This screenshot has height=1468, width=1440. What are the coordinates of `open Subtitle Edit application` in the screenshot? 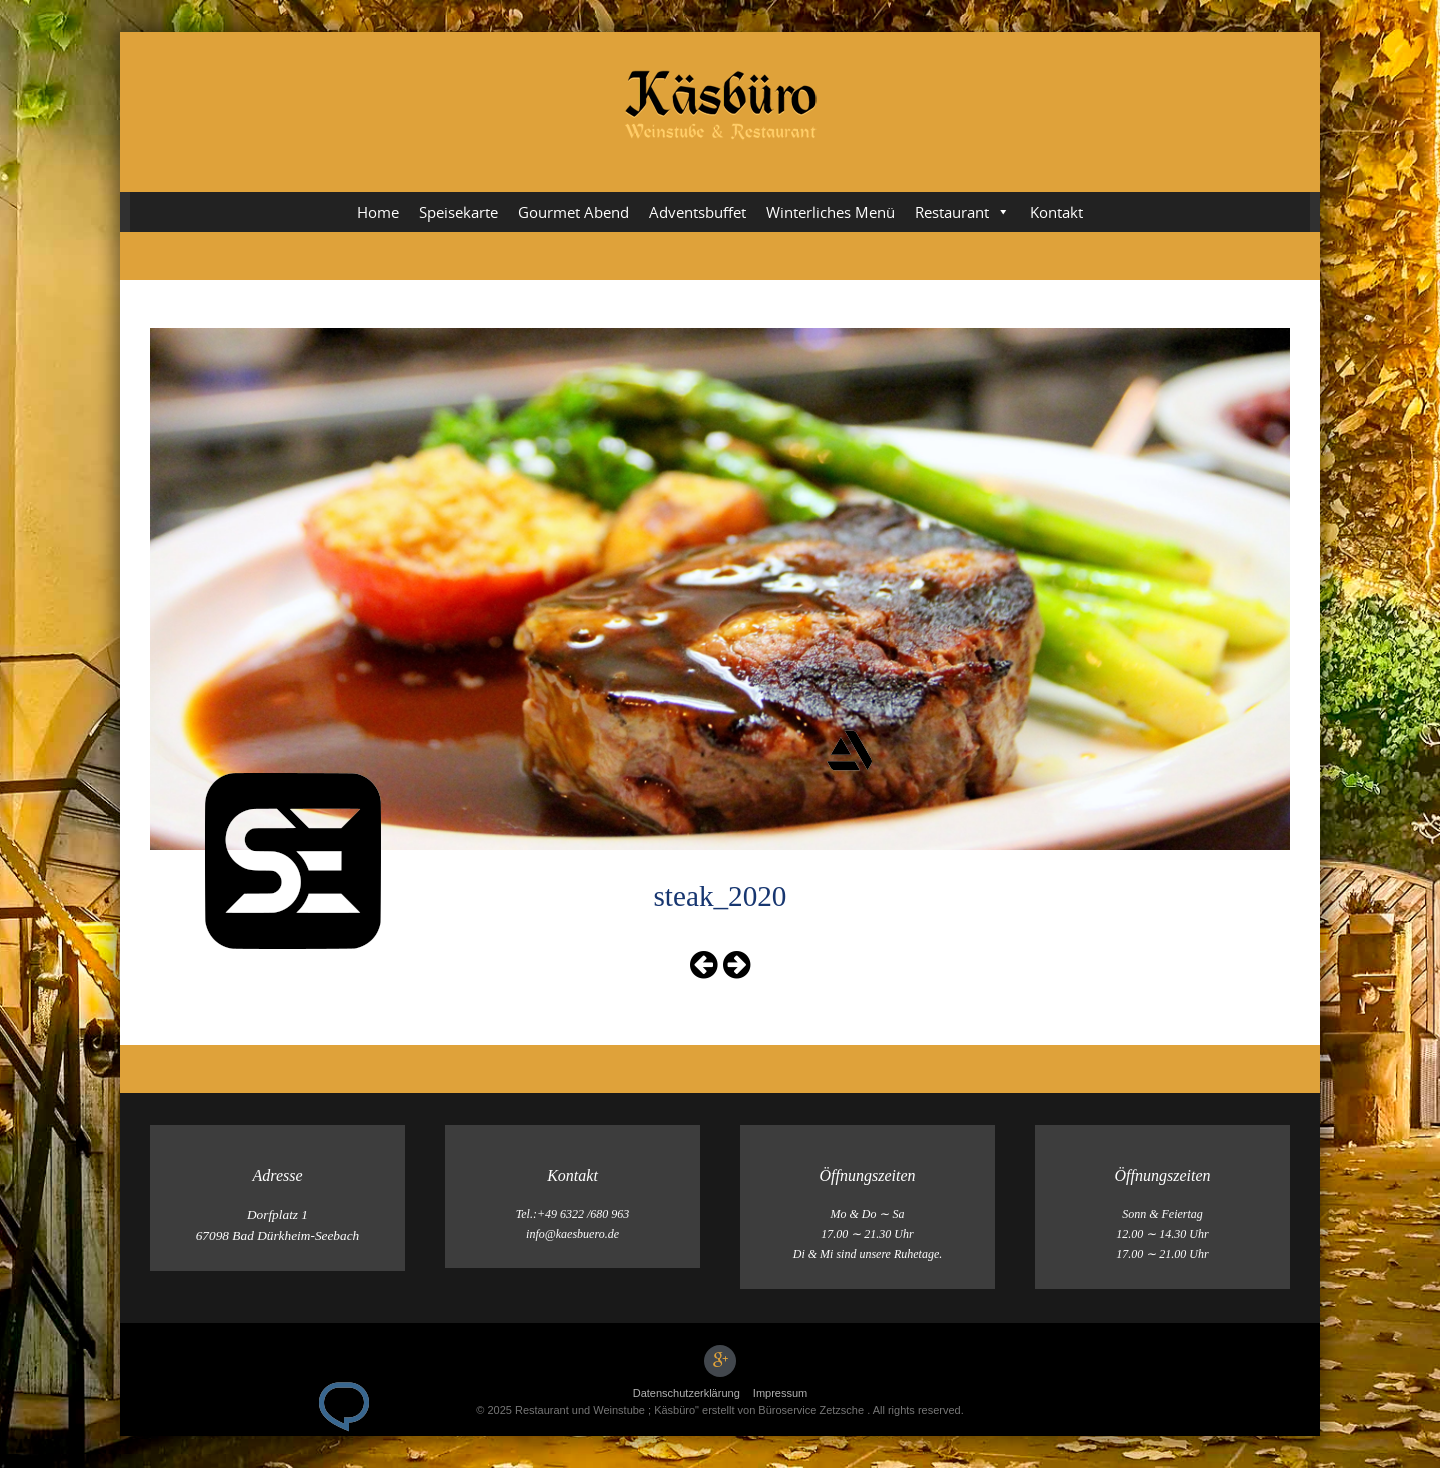 It's located at (293, 861).